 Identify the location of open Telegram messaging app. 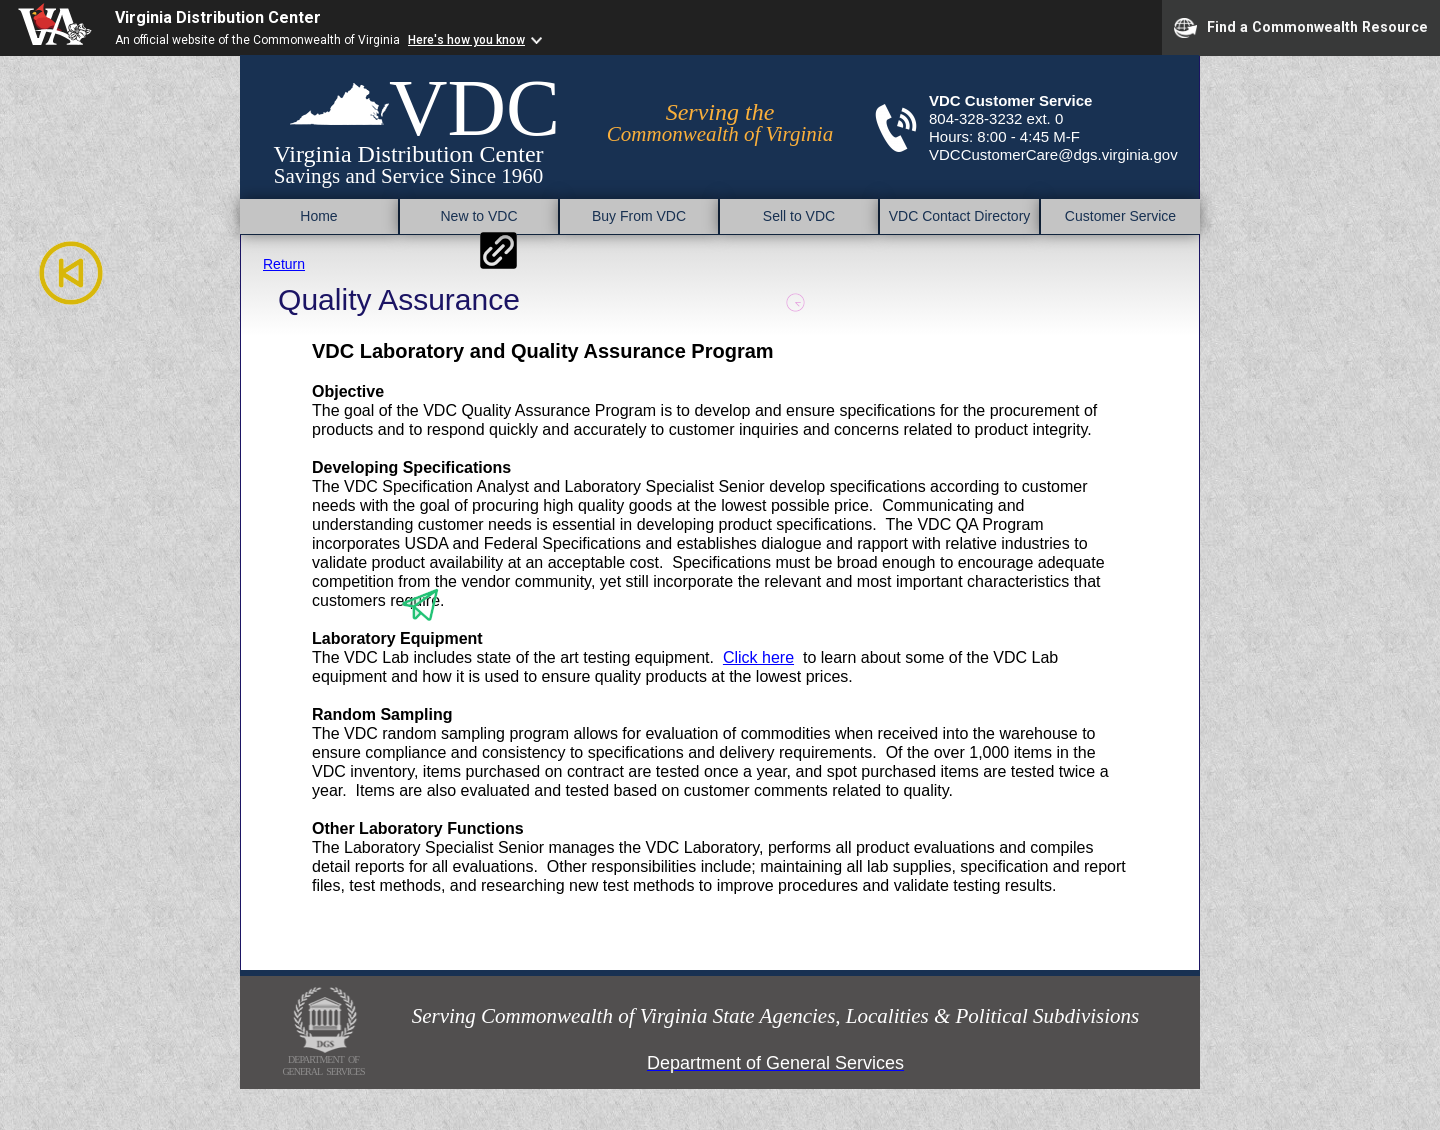
(421, 605).